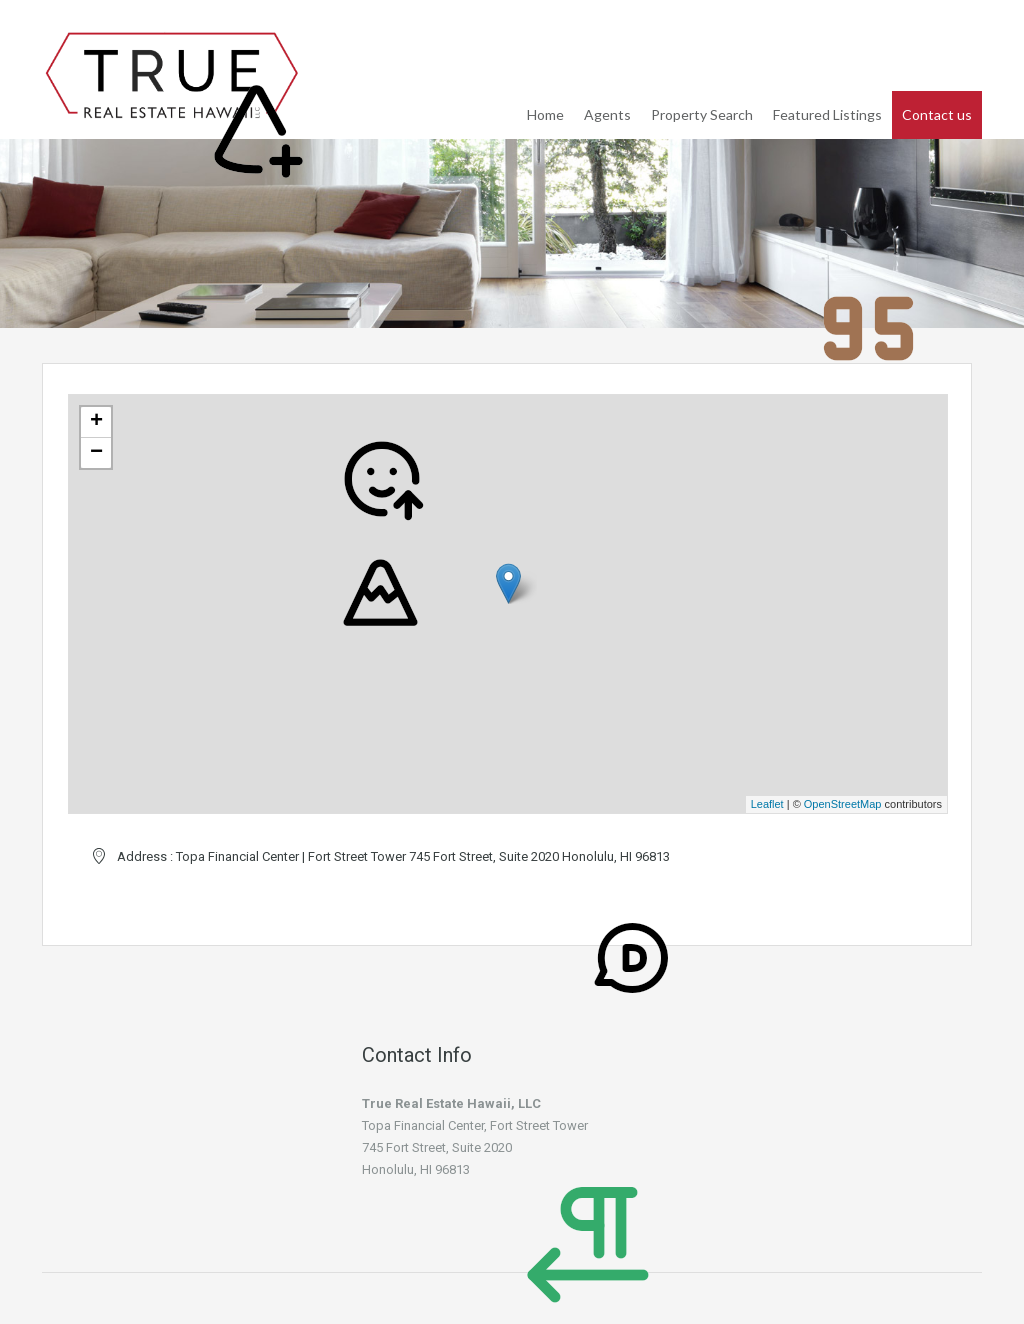 This screenshot has height=1324, width=1024. Describe the element at coordinates (633, 958) in the screenshot. I see `disqus commenting platform logo` at that location.